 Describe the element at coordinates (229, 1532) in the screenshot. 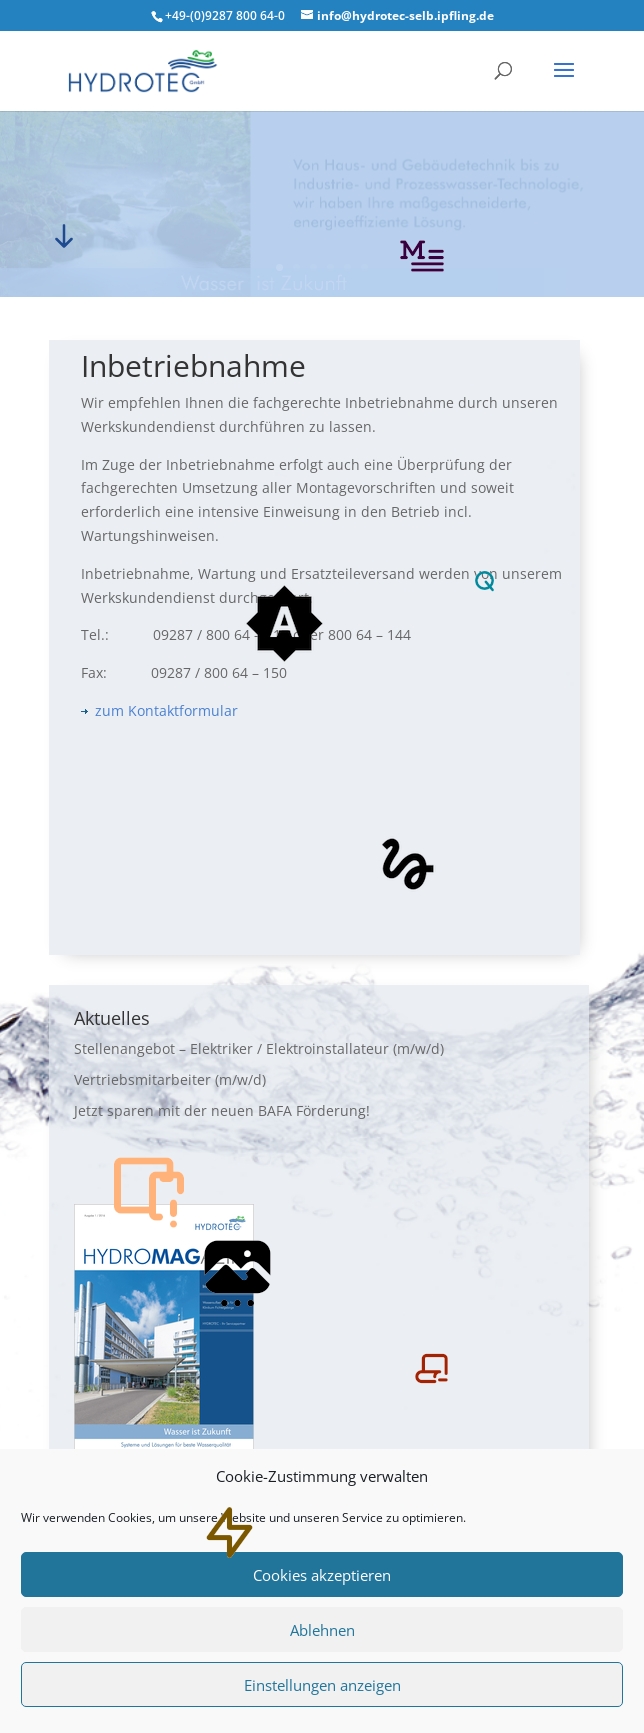

I see `supabase logo - open source database platform` at that location.